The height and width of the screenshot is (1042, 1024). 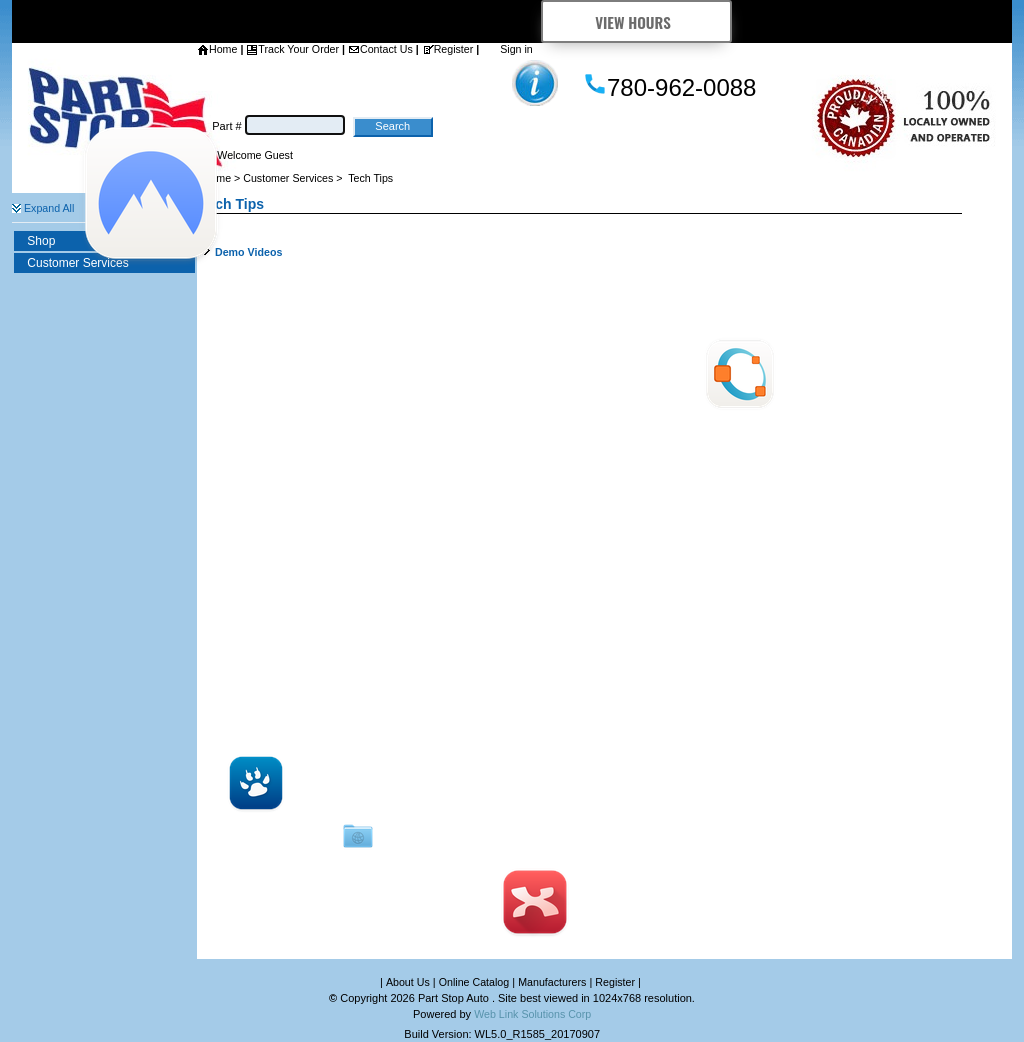 I want to click on open lazarus IDE application, so click(x=256, y=783).